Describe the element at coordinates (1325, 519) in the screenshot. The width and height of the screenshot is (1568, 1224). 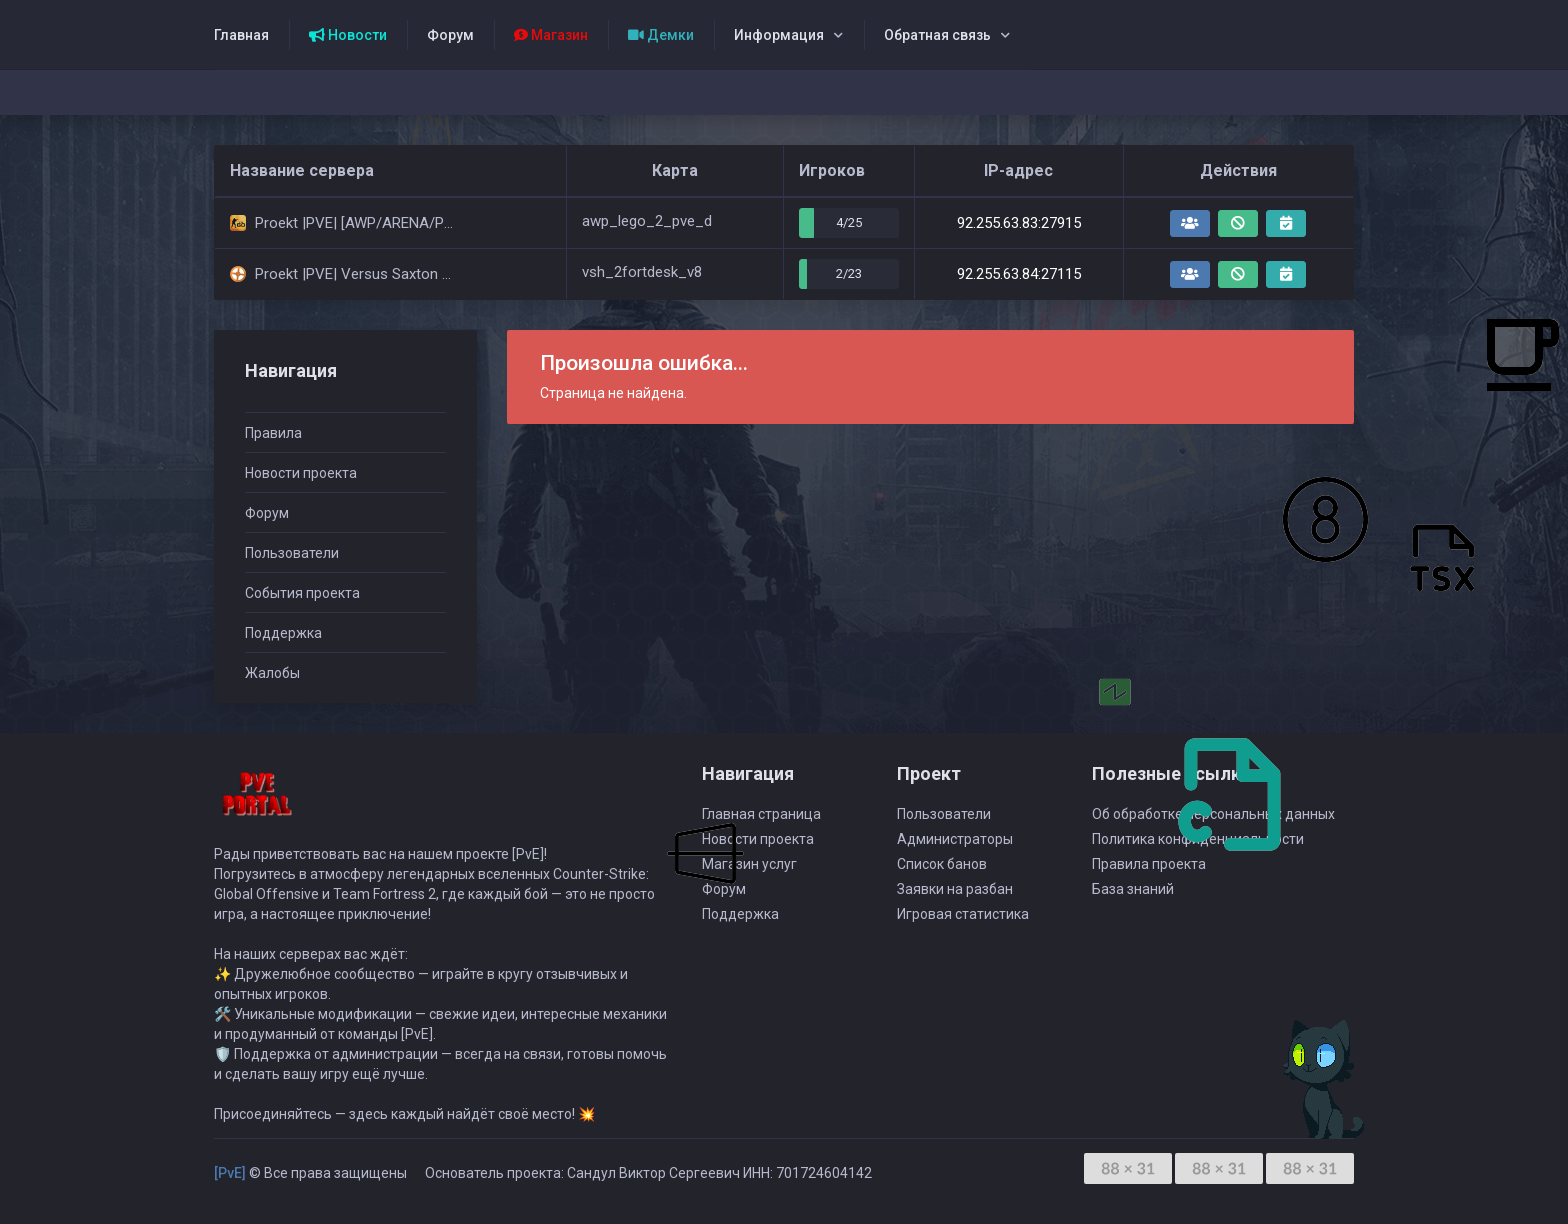
I see `indicates step 8 in a multi-step process` at that location.